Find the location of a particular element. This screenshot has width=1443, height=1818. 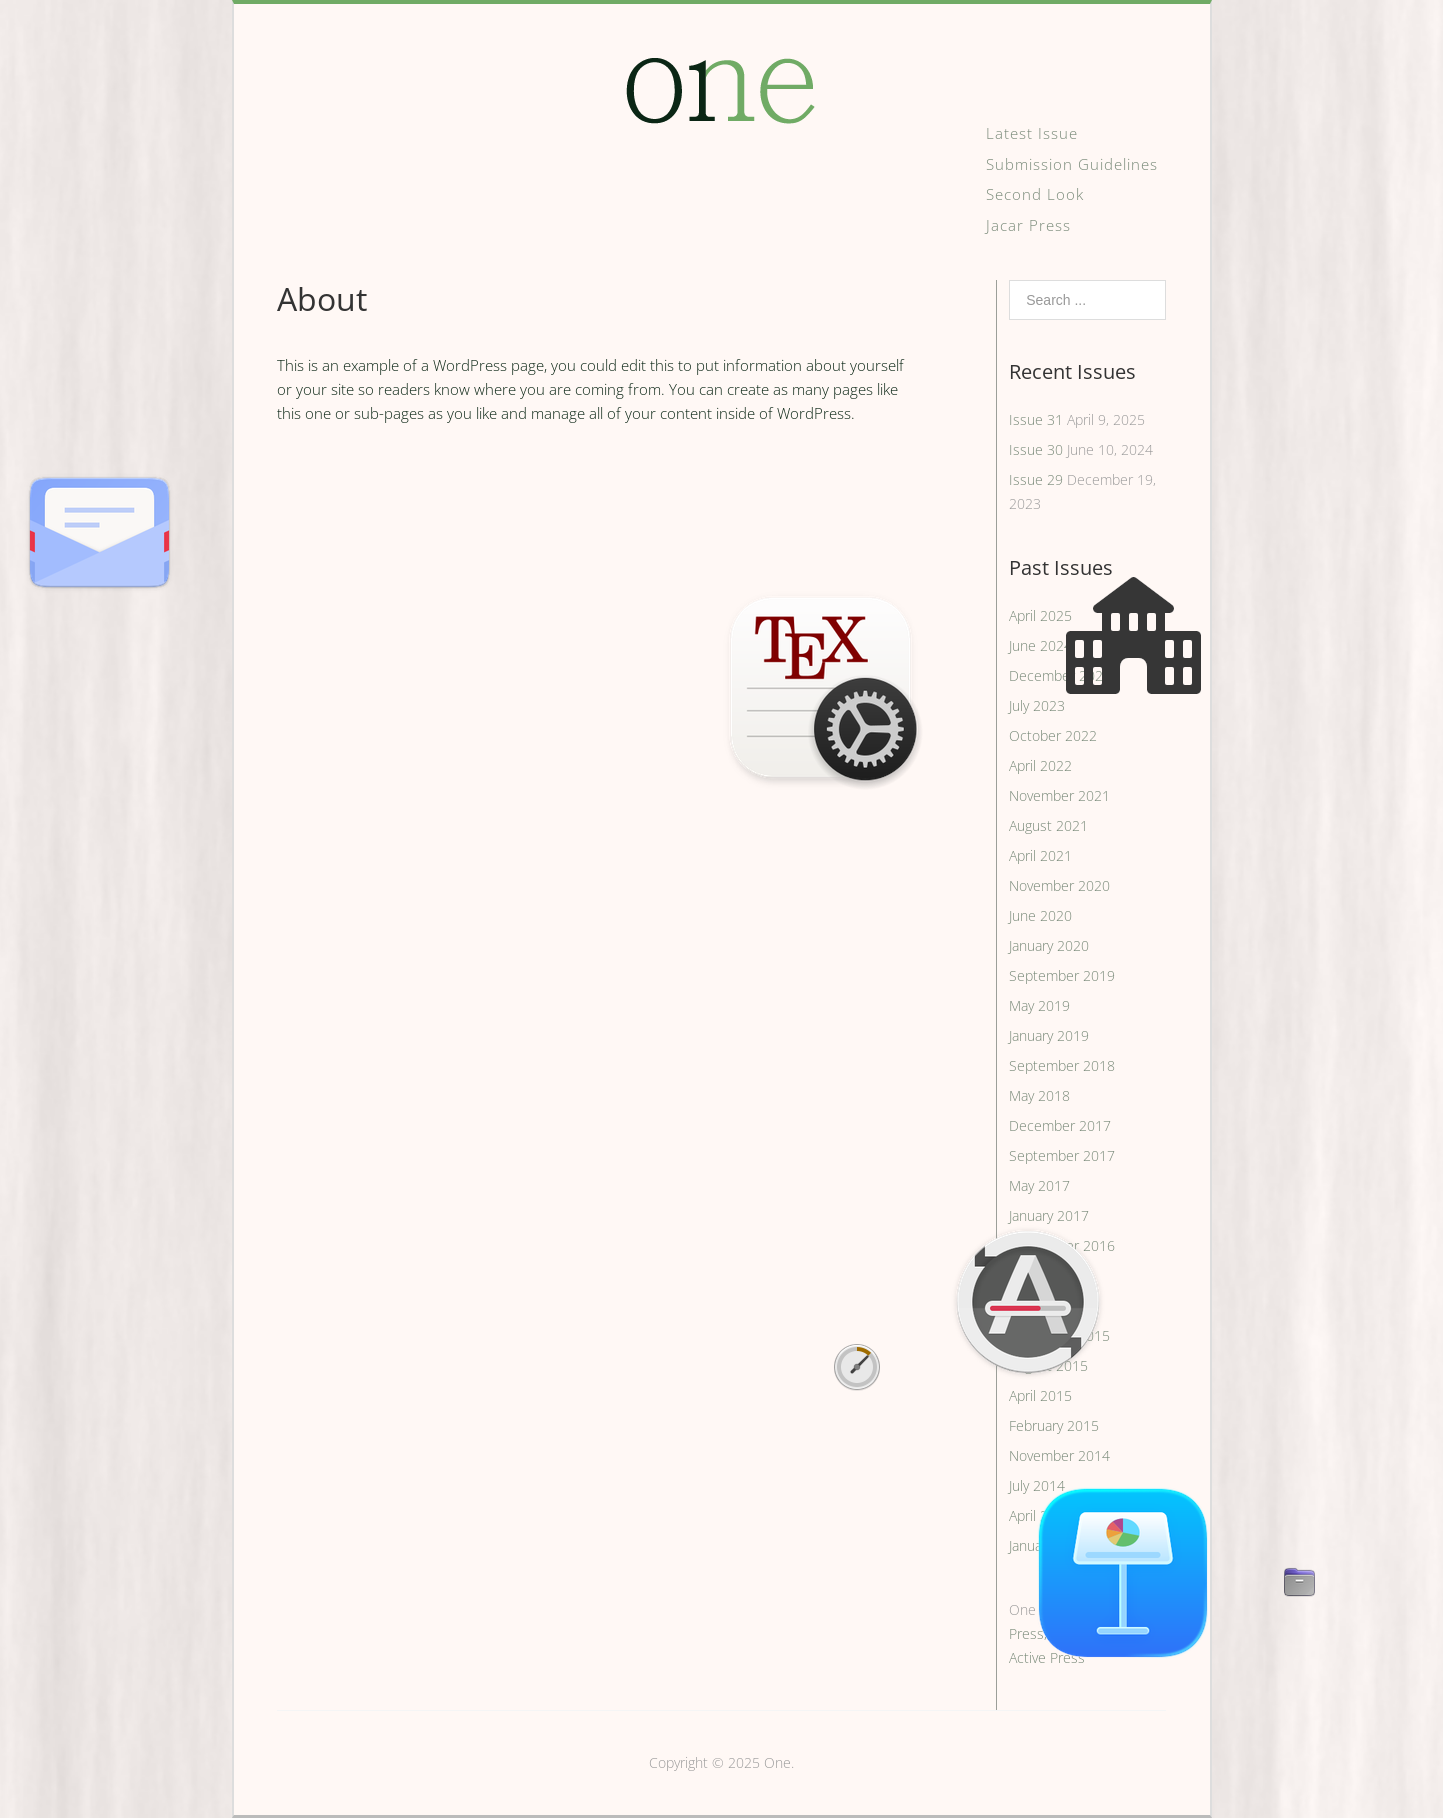

check for and install system software updates is located at coordinates (1028, 1302).